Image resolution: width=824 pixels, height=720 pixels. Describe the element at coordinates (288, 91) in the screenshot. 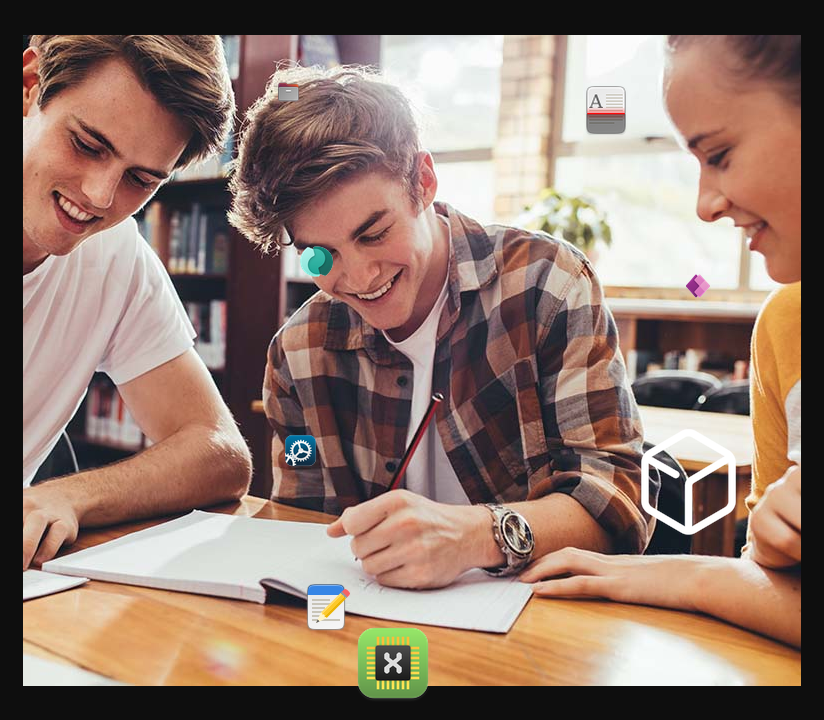

I see `open the file manager application` at that location.